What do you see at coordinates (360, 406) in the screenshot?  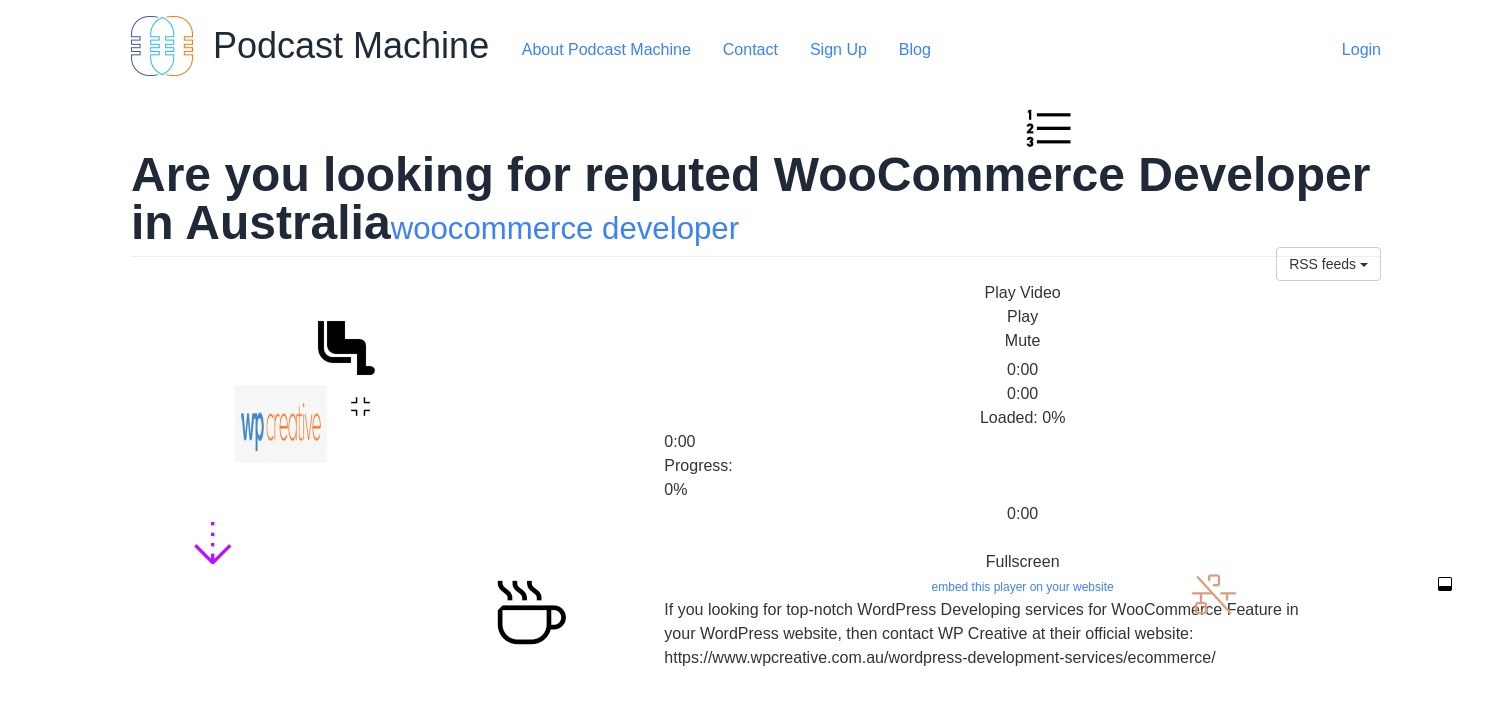 I see `exit fullscreen mode` at bounding box center [360, 406].